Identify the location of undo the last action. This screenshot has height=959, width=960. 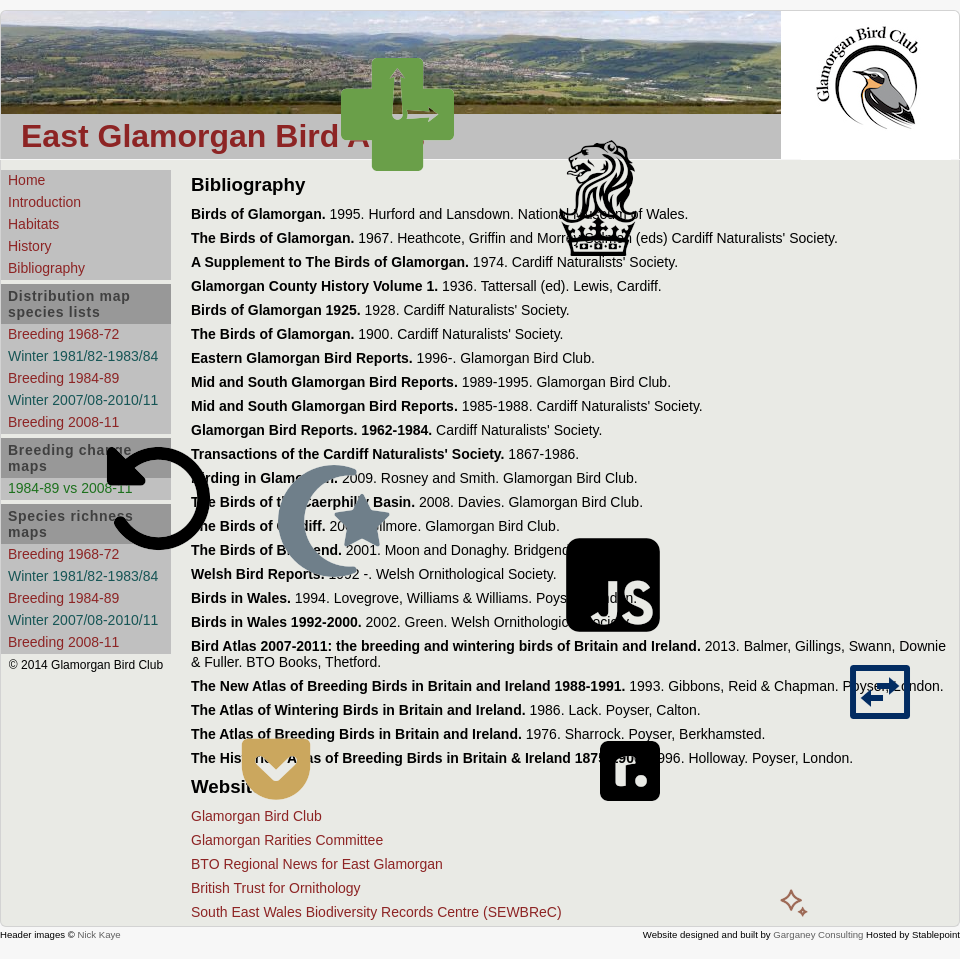
(158, 498).